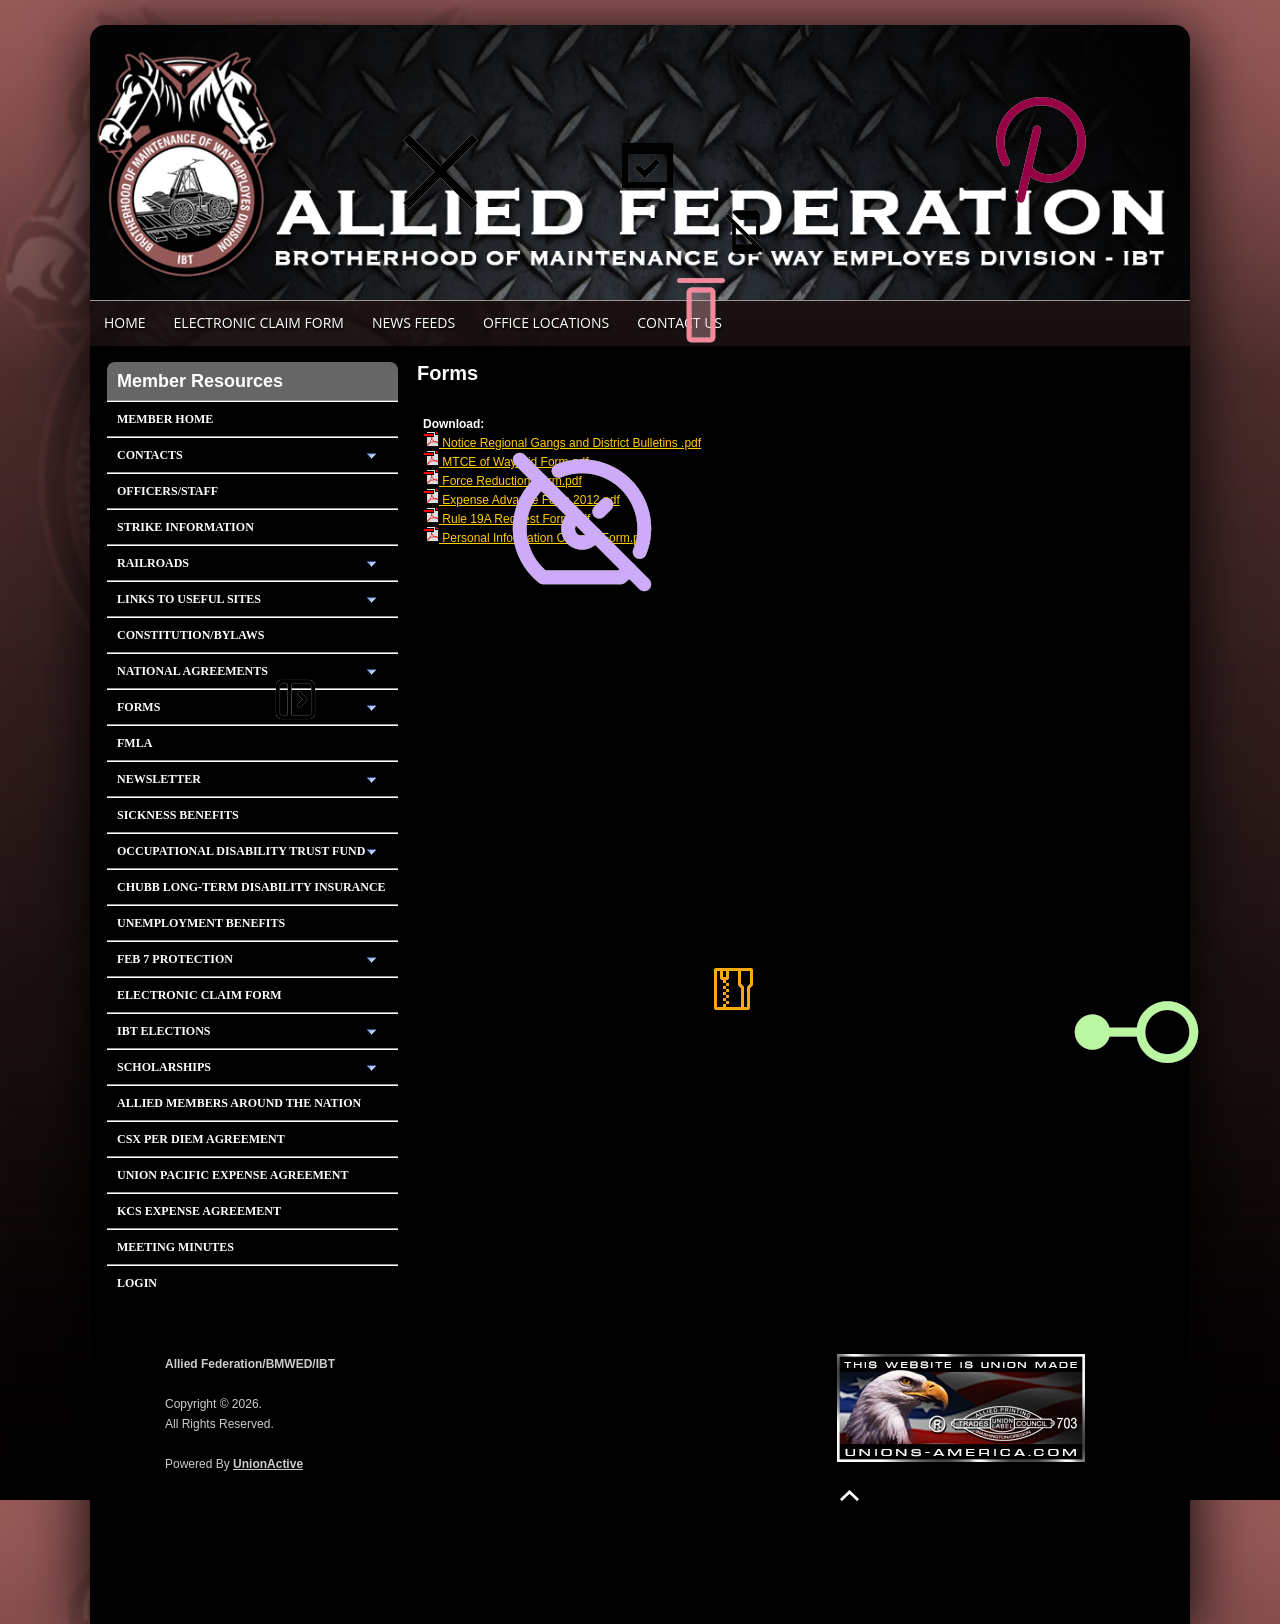  What do you see at coordinates (1037, 150) in the screenshot?
I see `open Pinterest app` at bounding box center [1037, 150].